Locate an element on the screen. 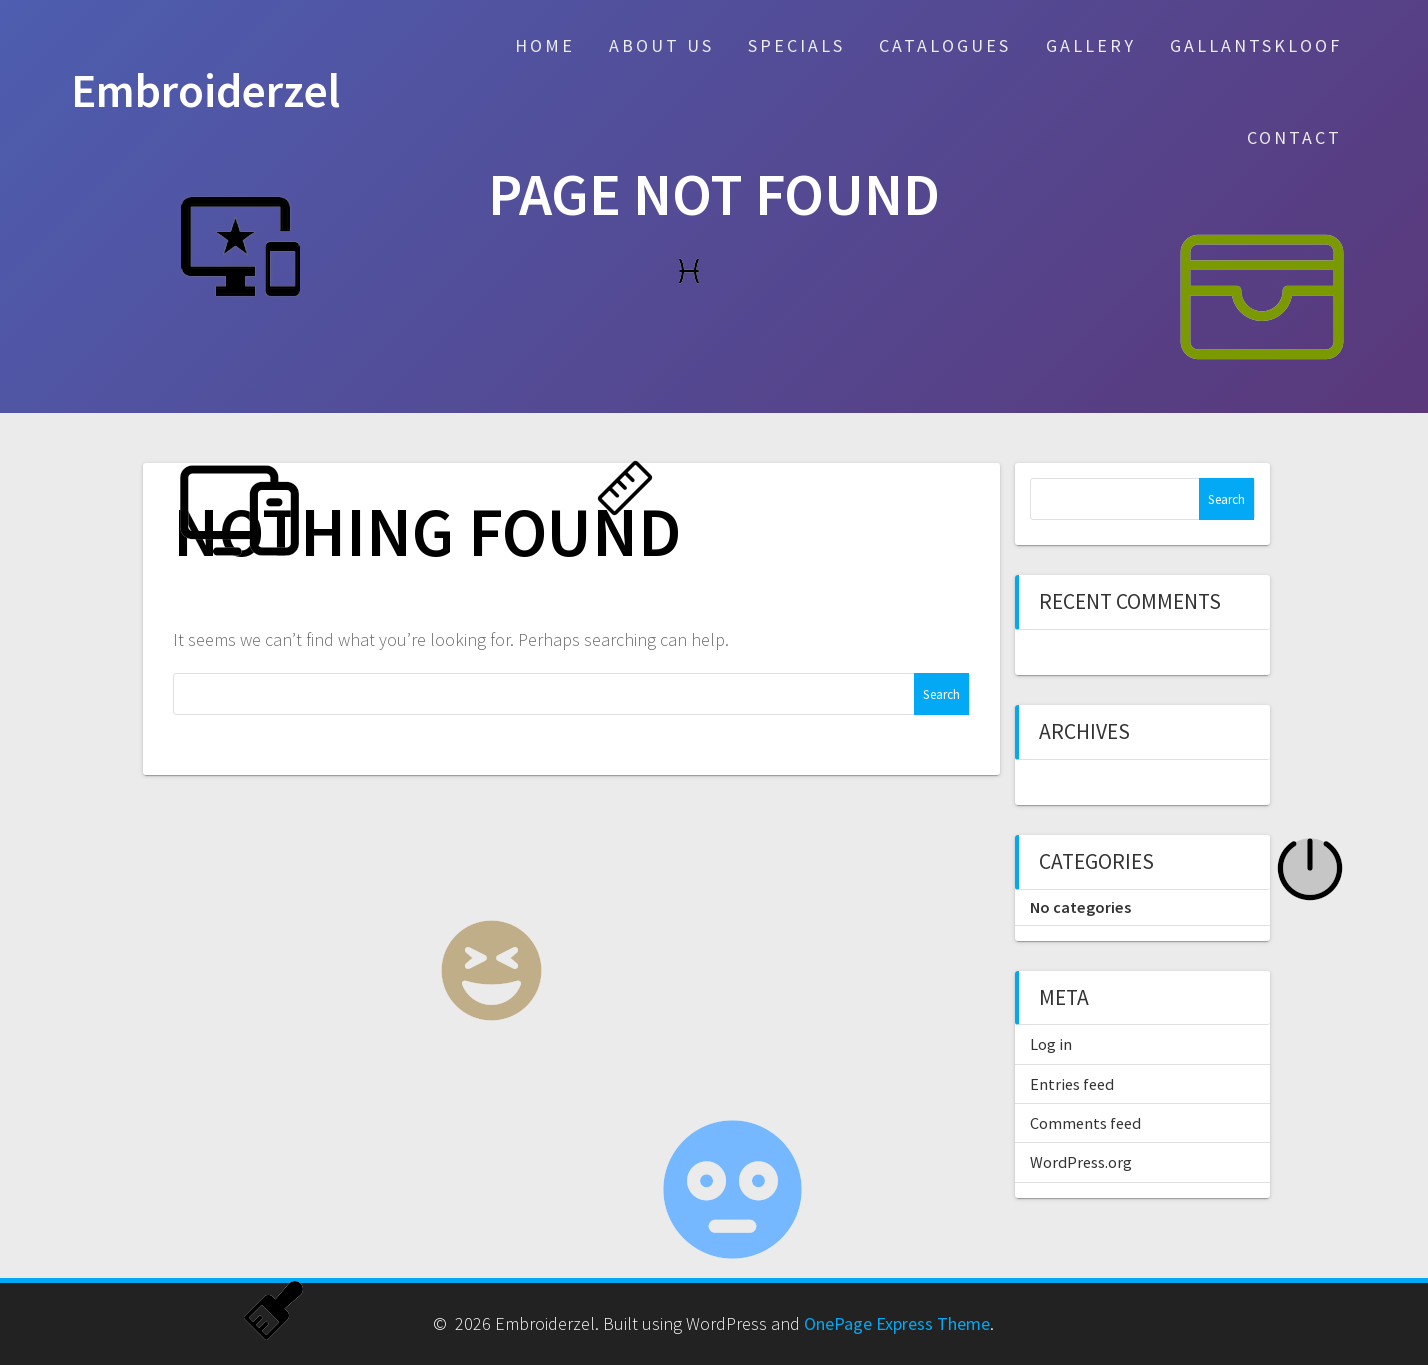 The width and height of the screenshot is (1428, 1365). view important or starred devices is located at coordinates (240, 246).